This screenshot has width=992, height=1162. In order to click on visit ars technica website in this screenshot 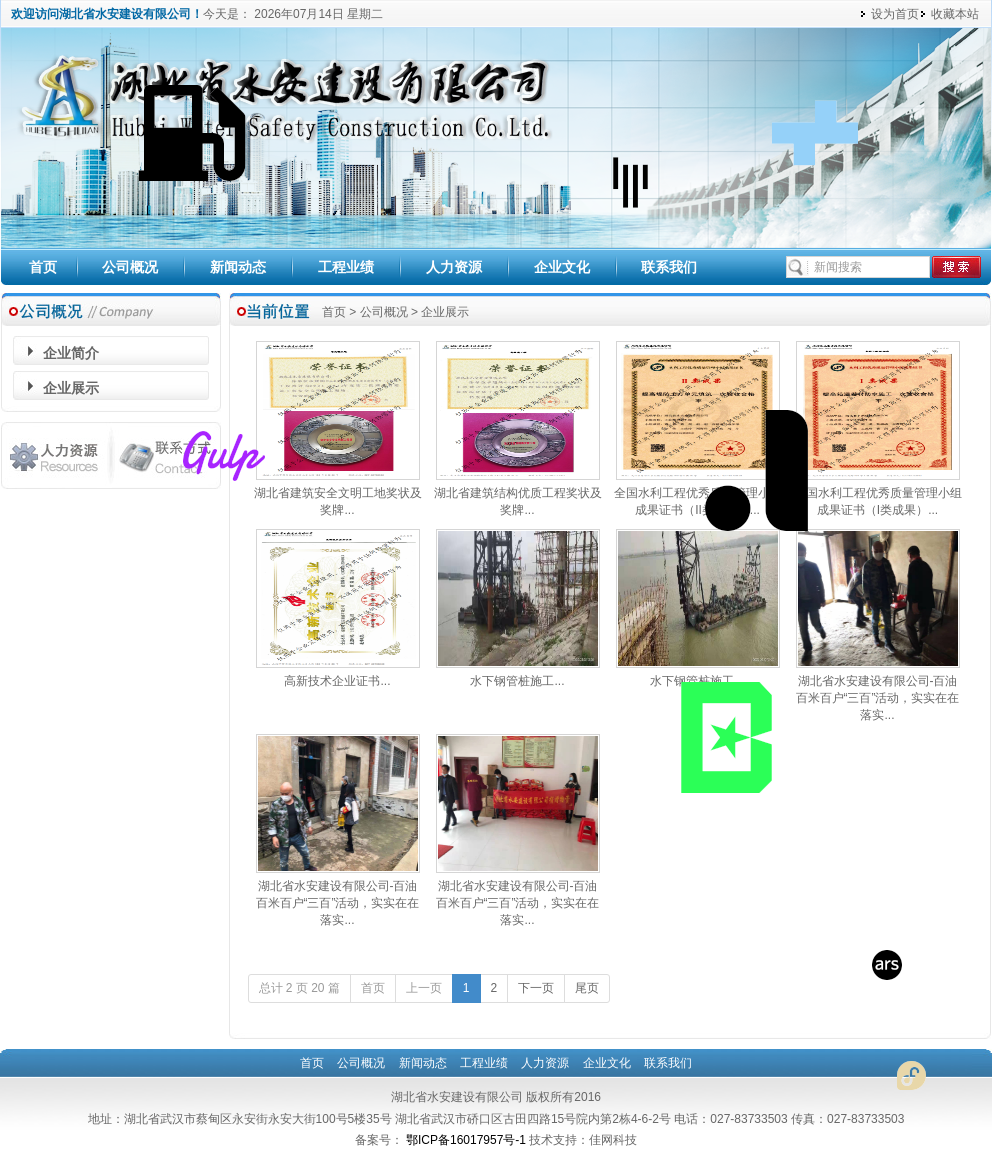, I will do `click(887, 965)`.